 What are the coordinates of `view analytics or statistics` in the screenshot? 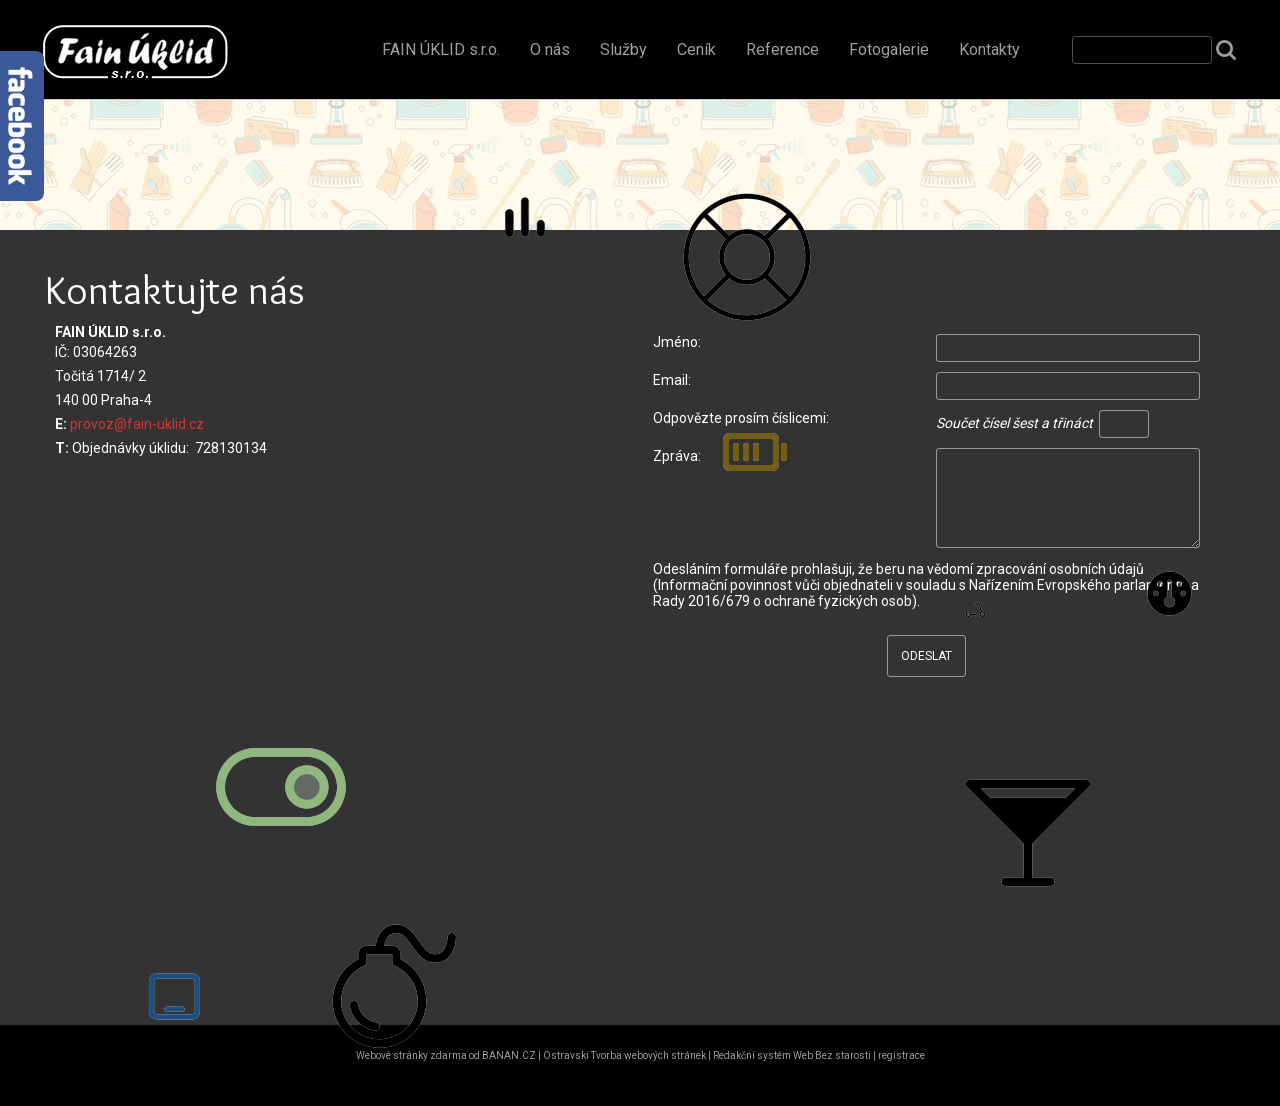 It's located at (525, 217).